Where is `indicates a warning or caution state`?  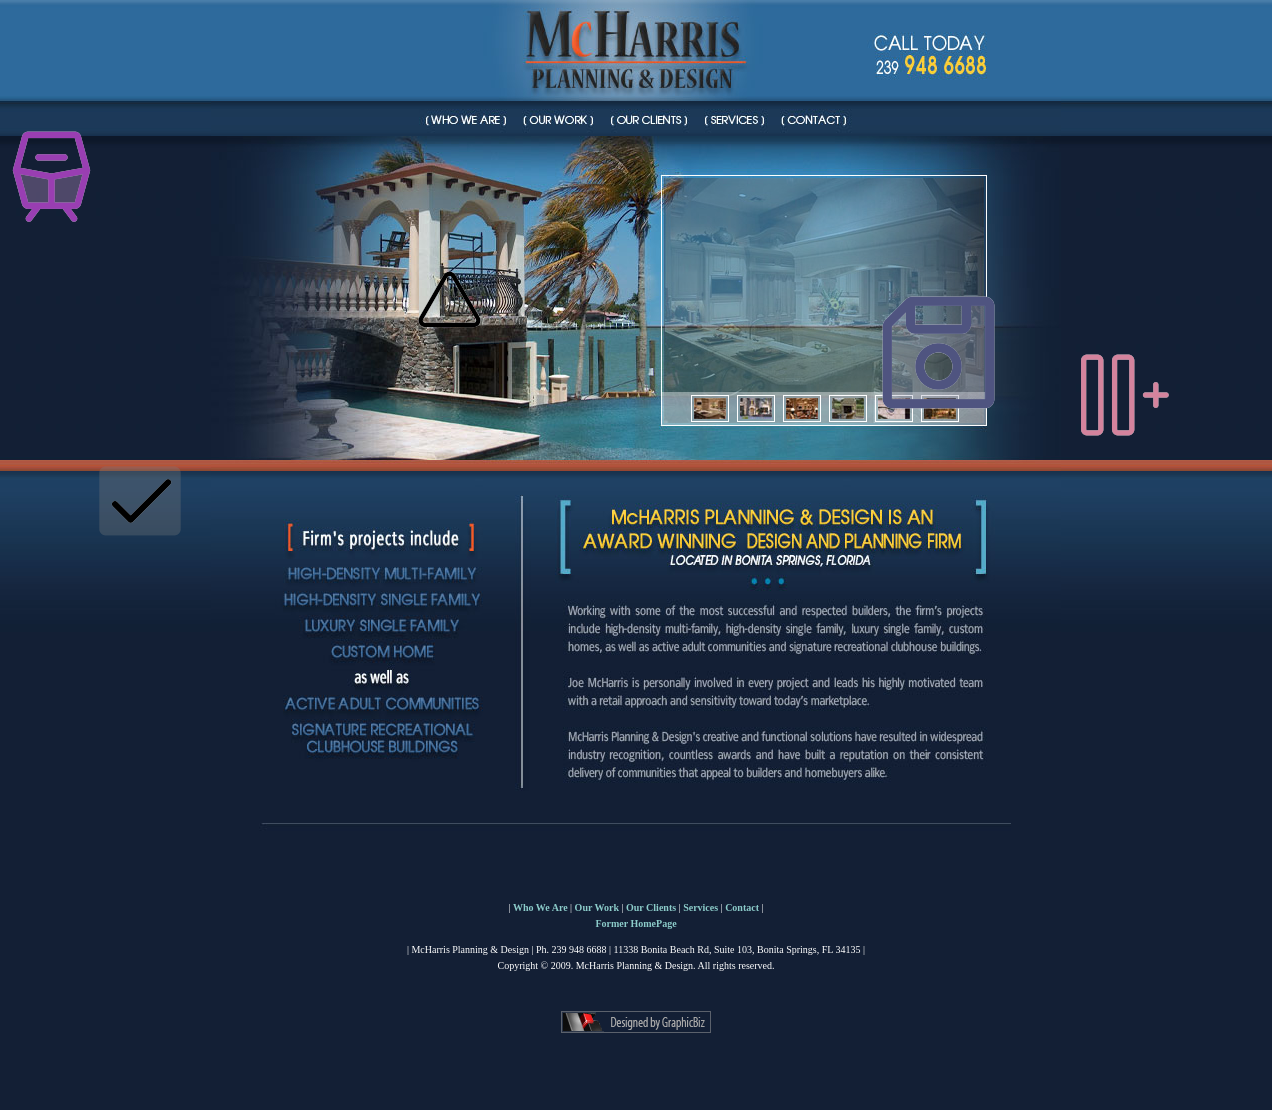 indicates a warning or caution state is located at coordinates (449, 300).